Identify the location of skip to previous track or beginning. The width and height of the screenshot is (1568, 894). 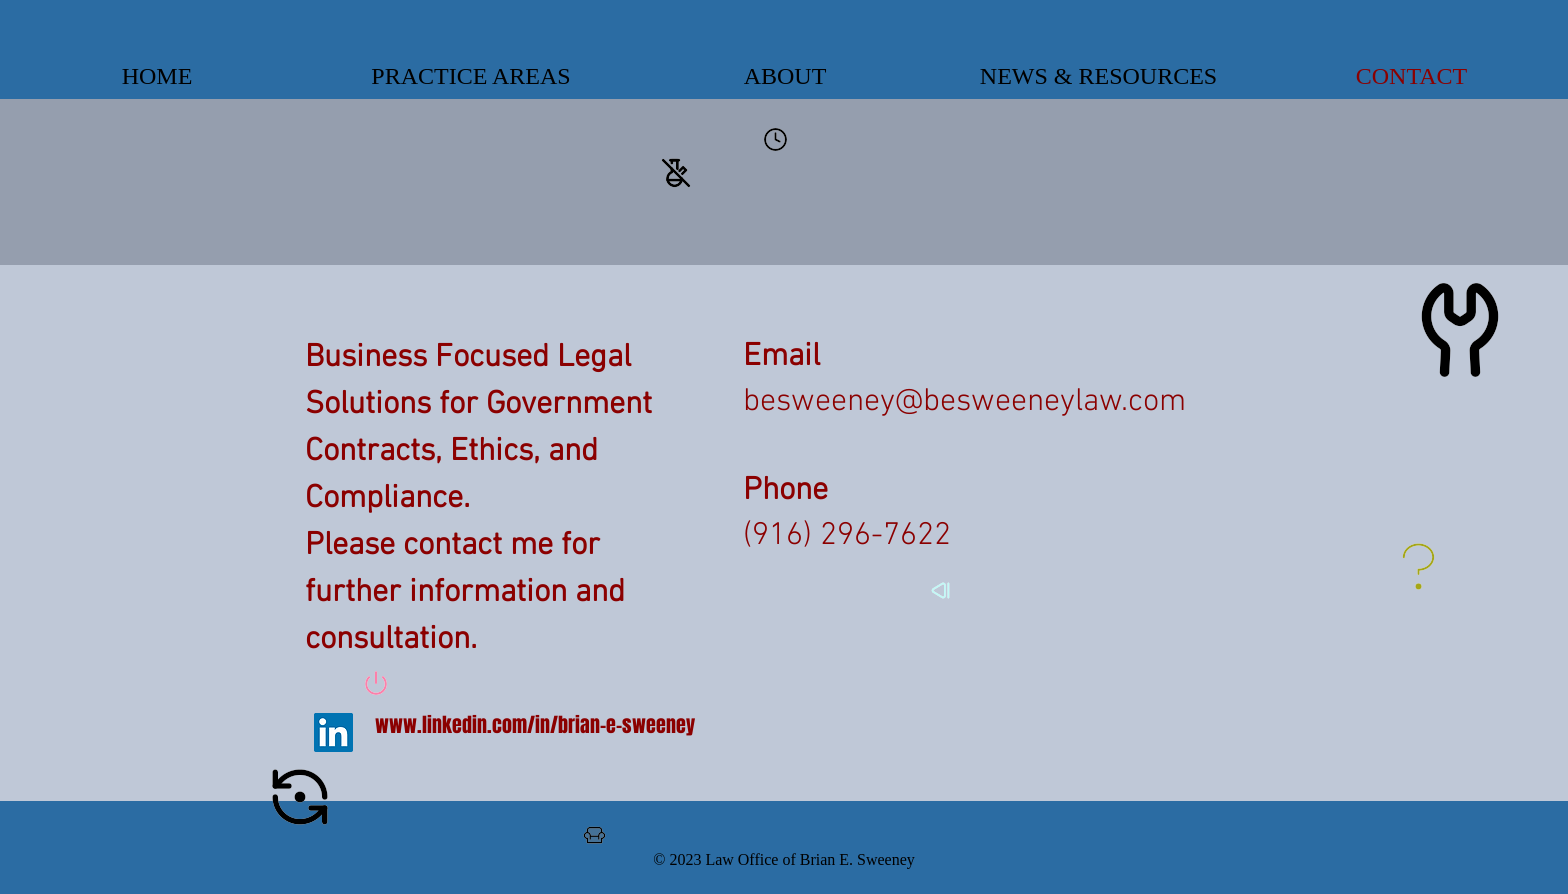
(940, 590).